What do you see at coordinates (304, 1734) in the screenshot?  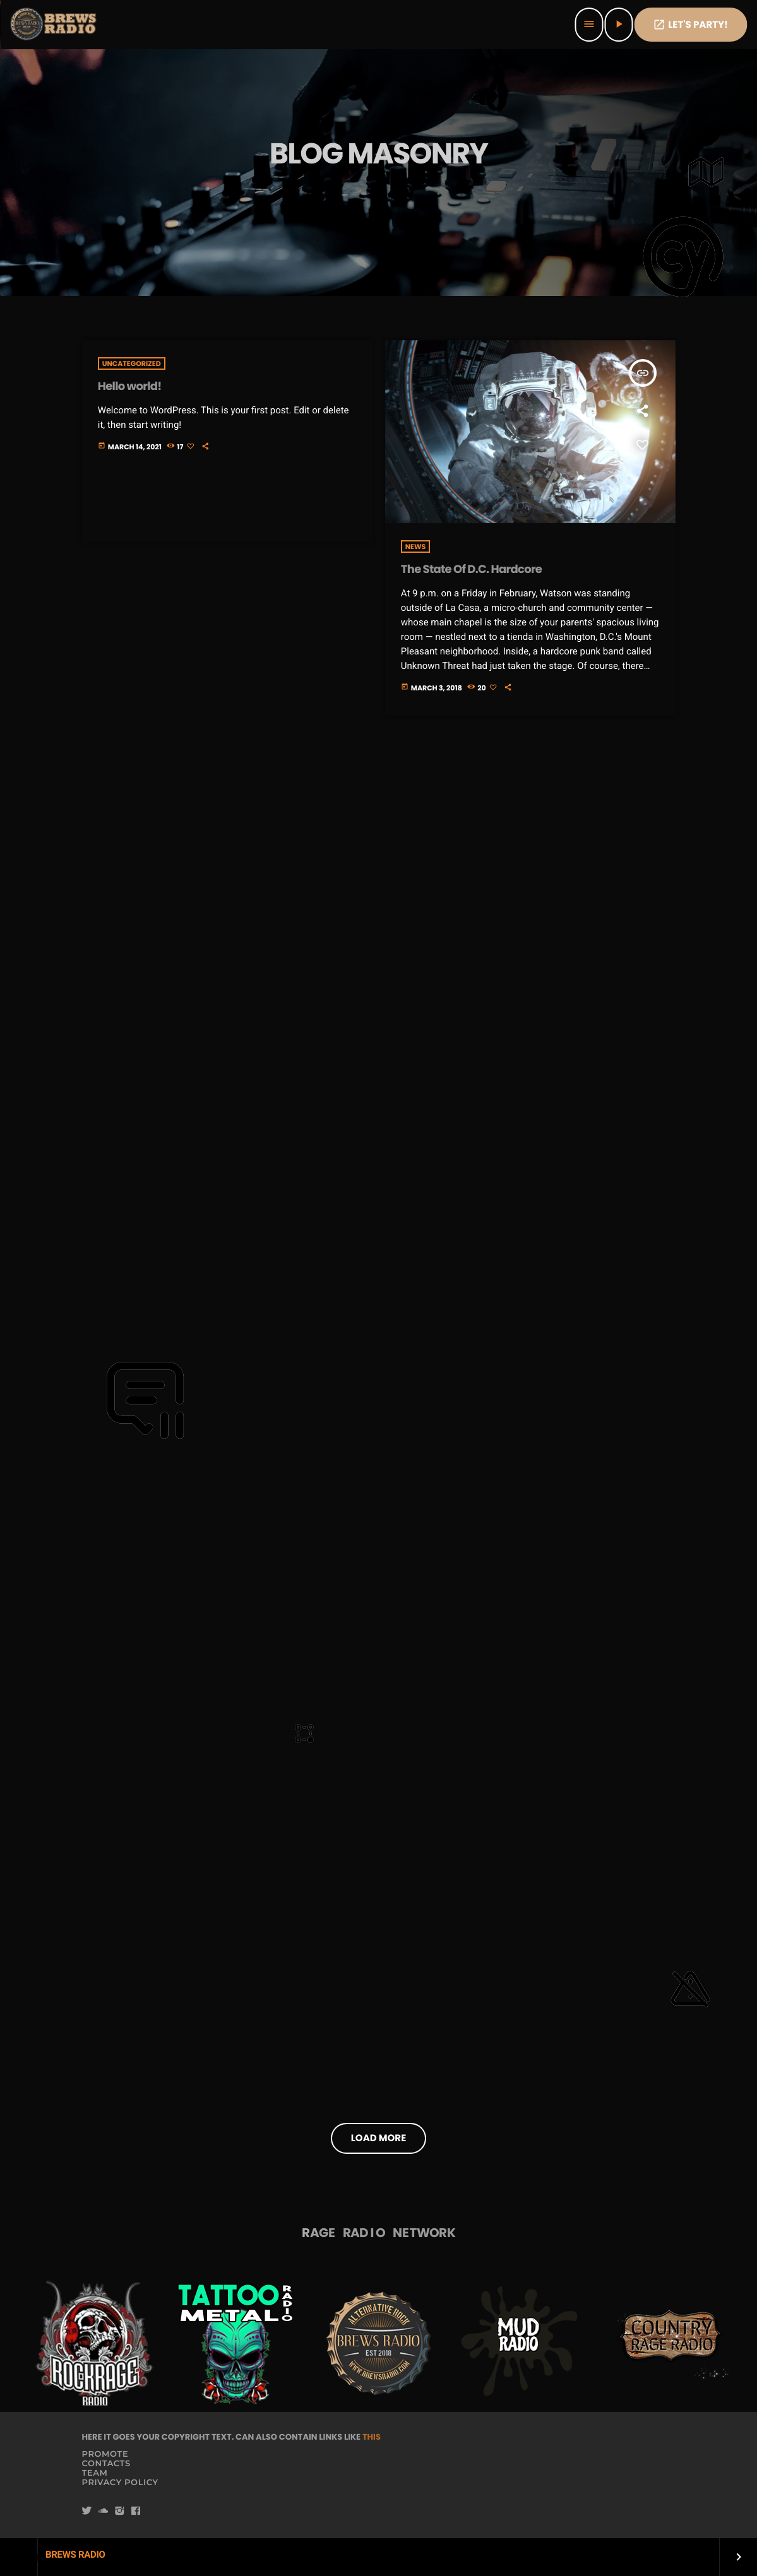 I see `set transform anchor to bottom-right corner` at bounding box center [304, 1734].